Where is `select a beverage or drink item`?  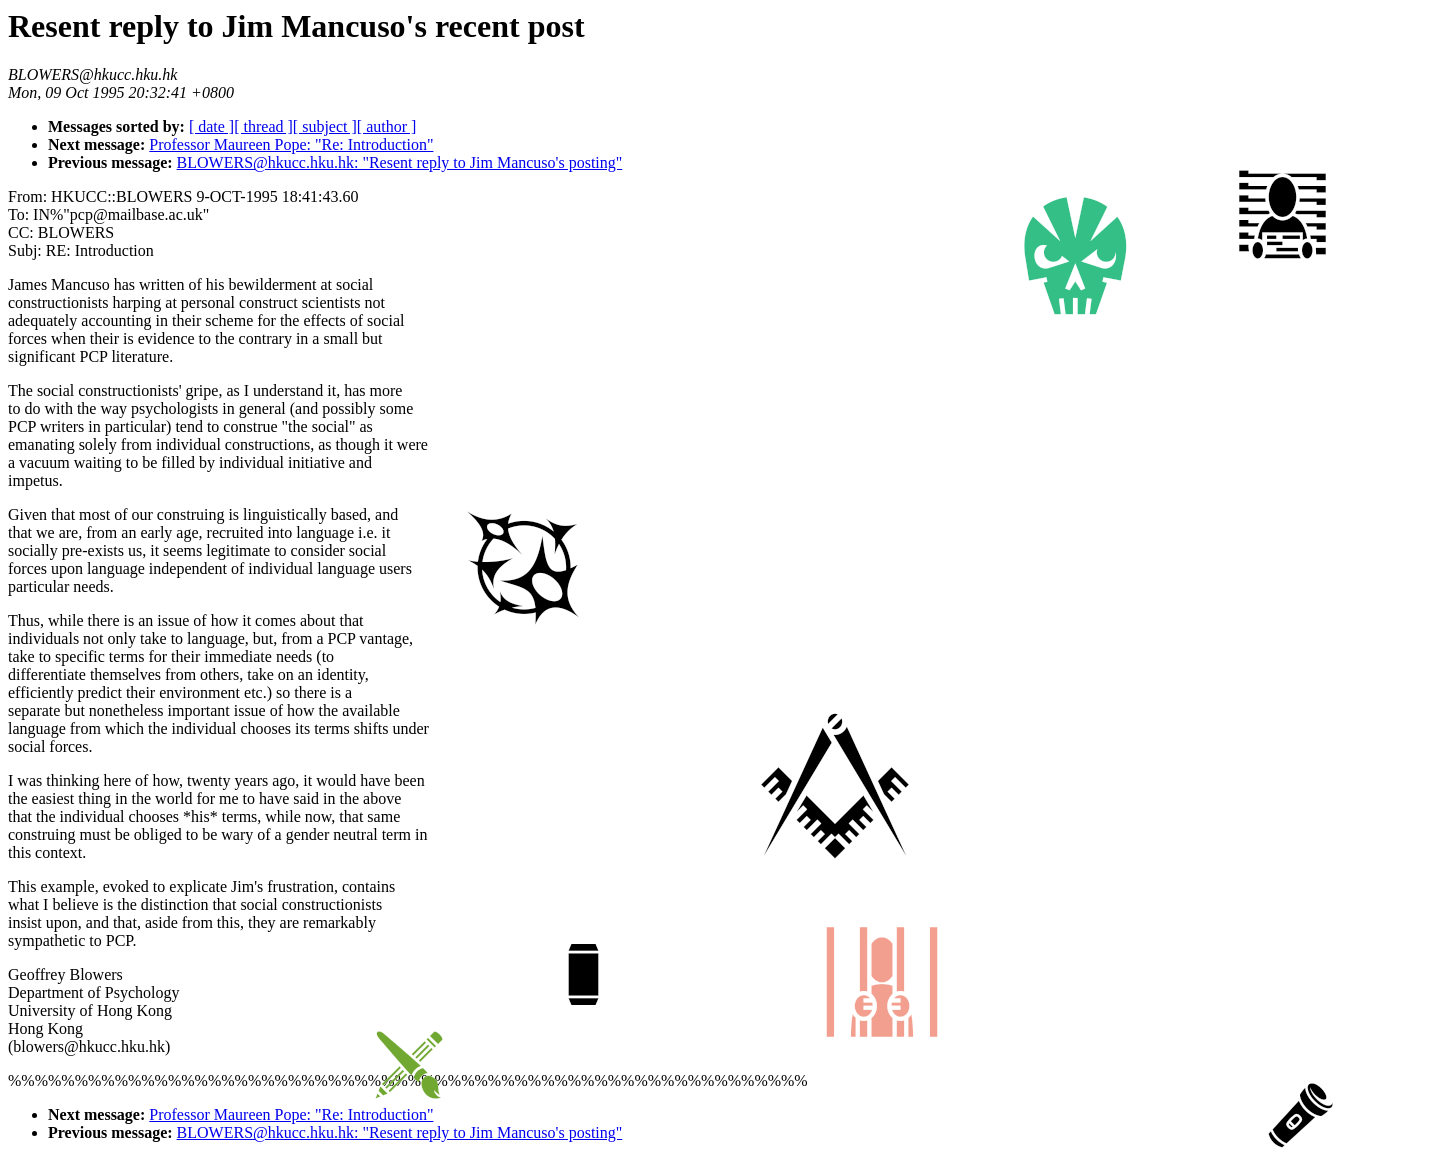 select a beverage or drink item is located at coordinates (583, 974).